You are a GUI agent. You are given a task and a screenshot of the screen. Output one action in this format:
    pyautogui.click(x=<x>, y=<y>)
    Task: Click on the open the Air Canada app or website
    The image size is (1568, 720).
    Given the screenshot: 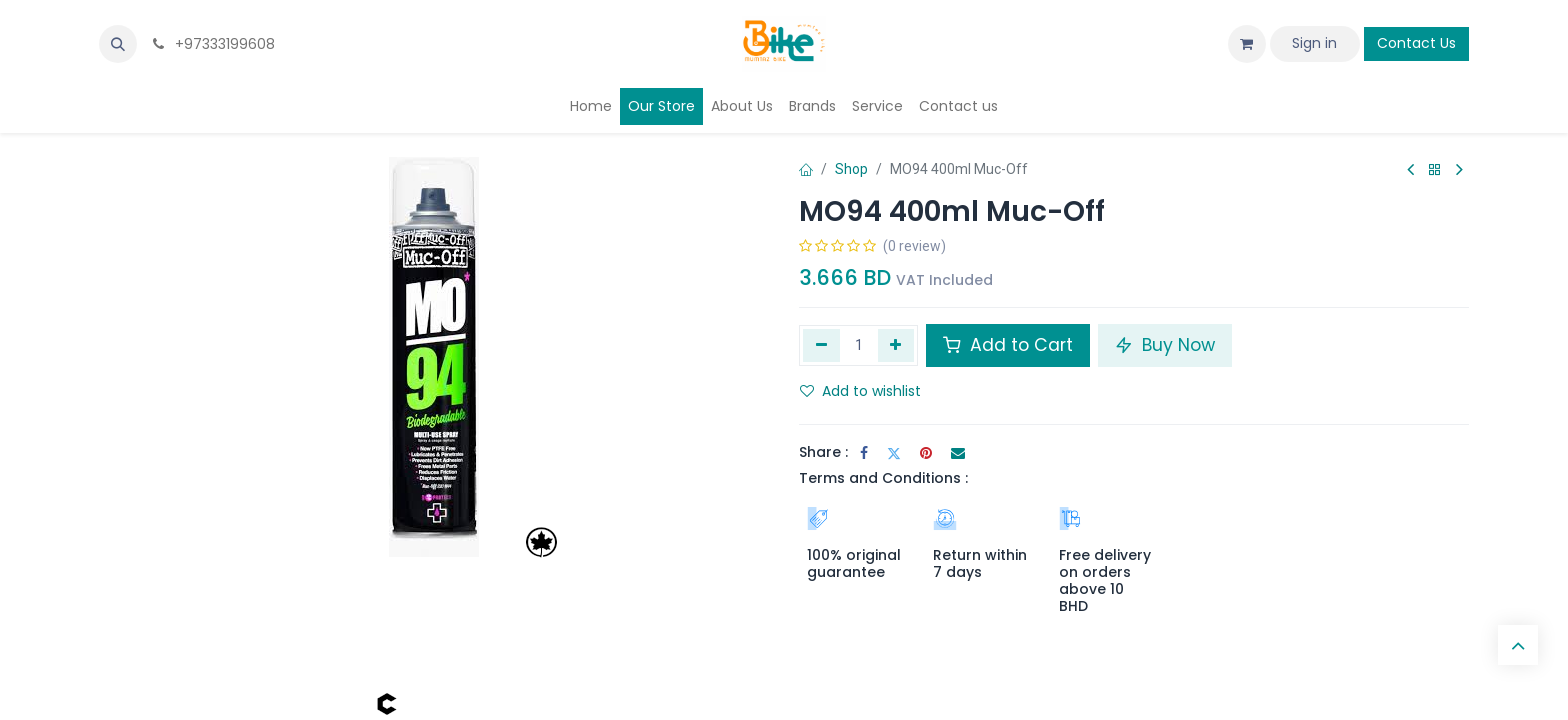 What is the action you would take?
    pyautogui.click(x=541, y=542)
    